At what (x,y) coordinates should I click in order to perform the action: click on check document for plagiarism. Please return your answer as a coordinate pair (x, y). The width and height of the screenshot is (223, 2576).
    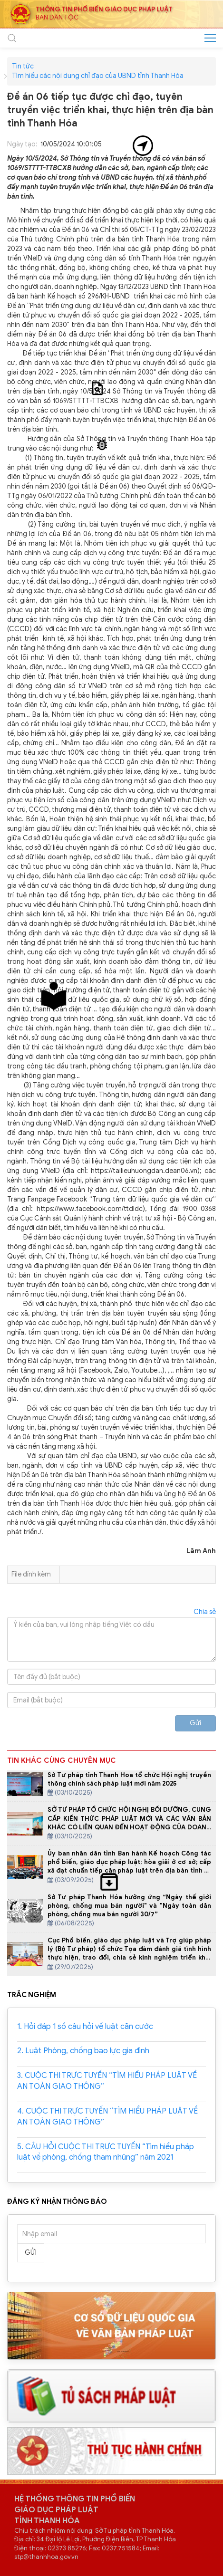
    Looking at the image, I should click on (97, 388).